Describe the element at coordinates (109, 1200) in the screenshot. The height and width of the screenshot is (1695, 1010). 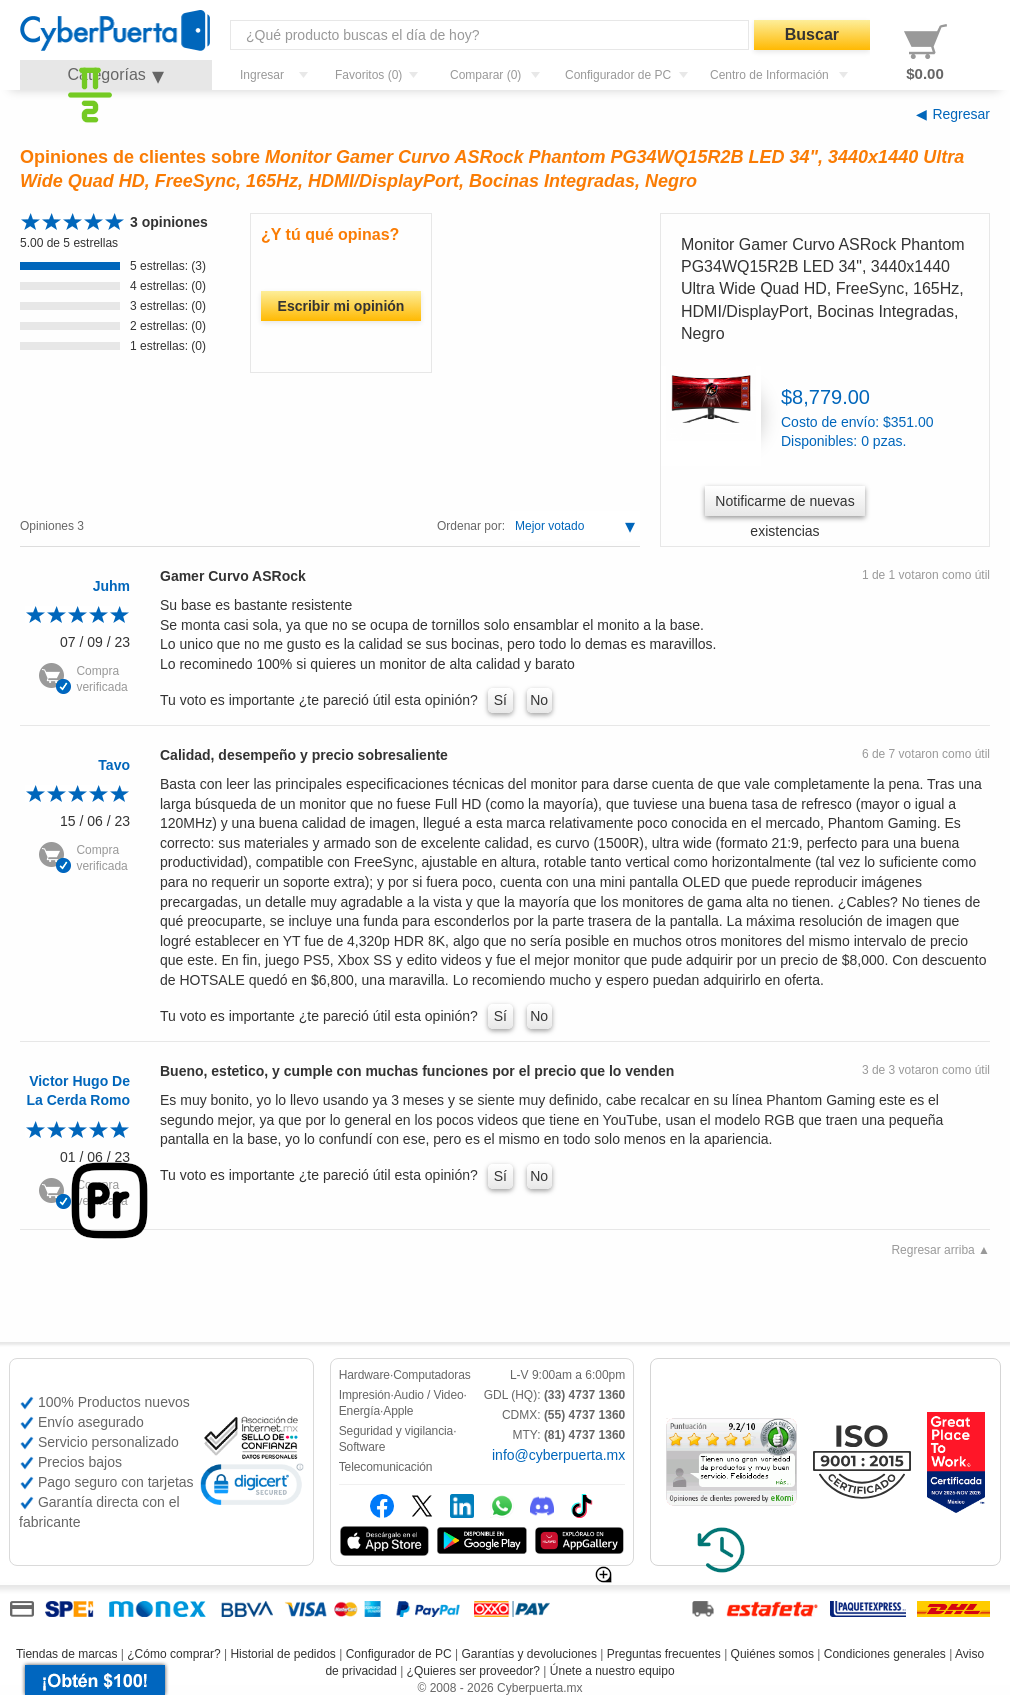
I see `open Adobe Premiere Pro` at that location.